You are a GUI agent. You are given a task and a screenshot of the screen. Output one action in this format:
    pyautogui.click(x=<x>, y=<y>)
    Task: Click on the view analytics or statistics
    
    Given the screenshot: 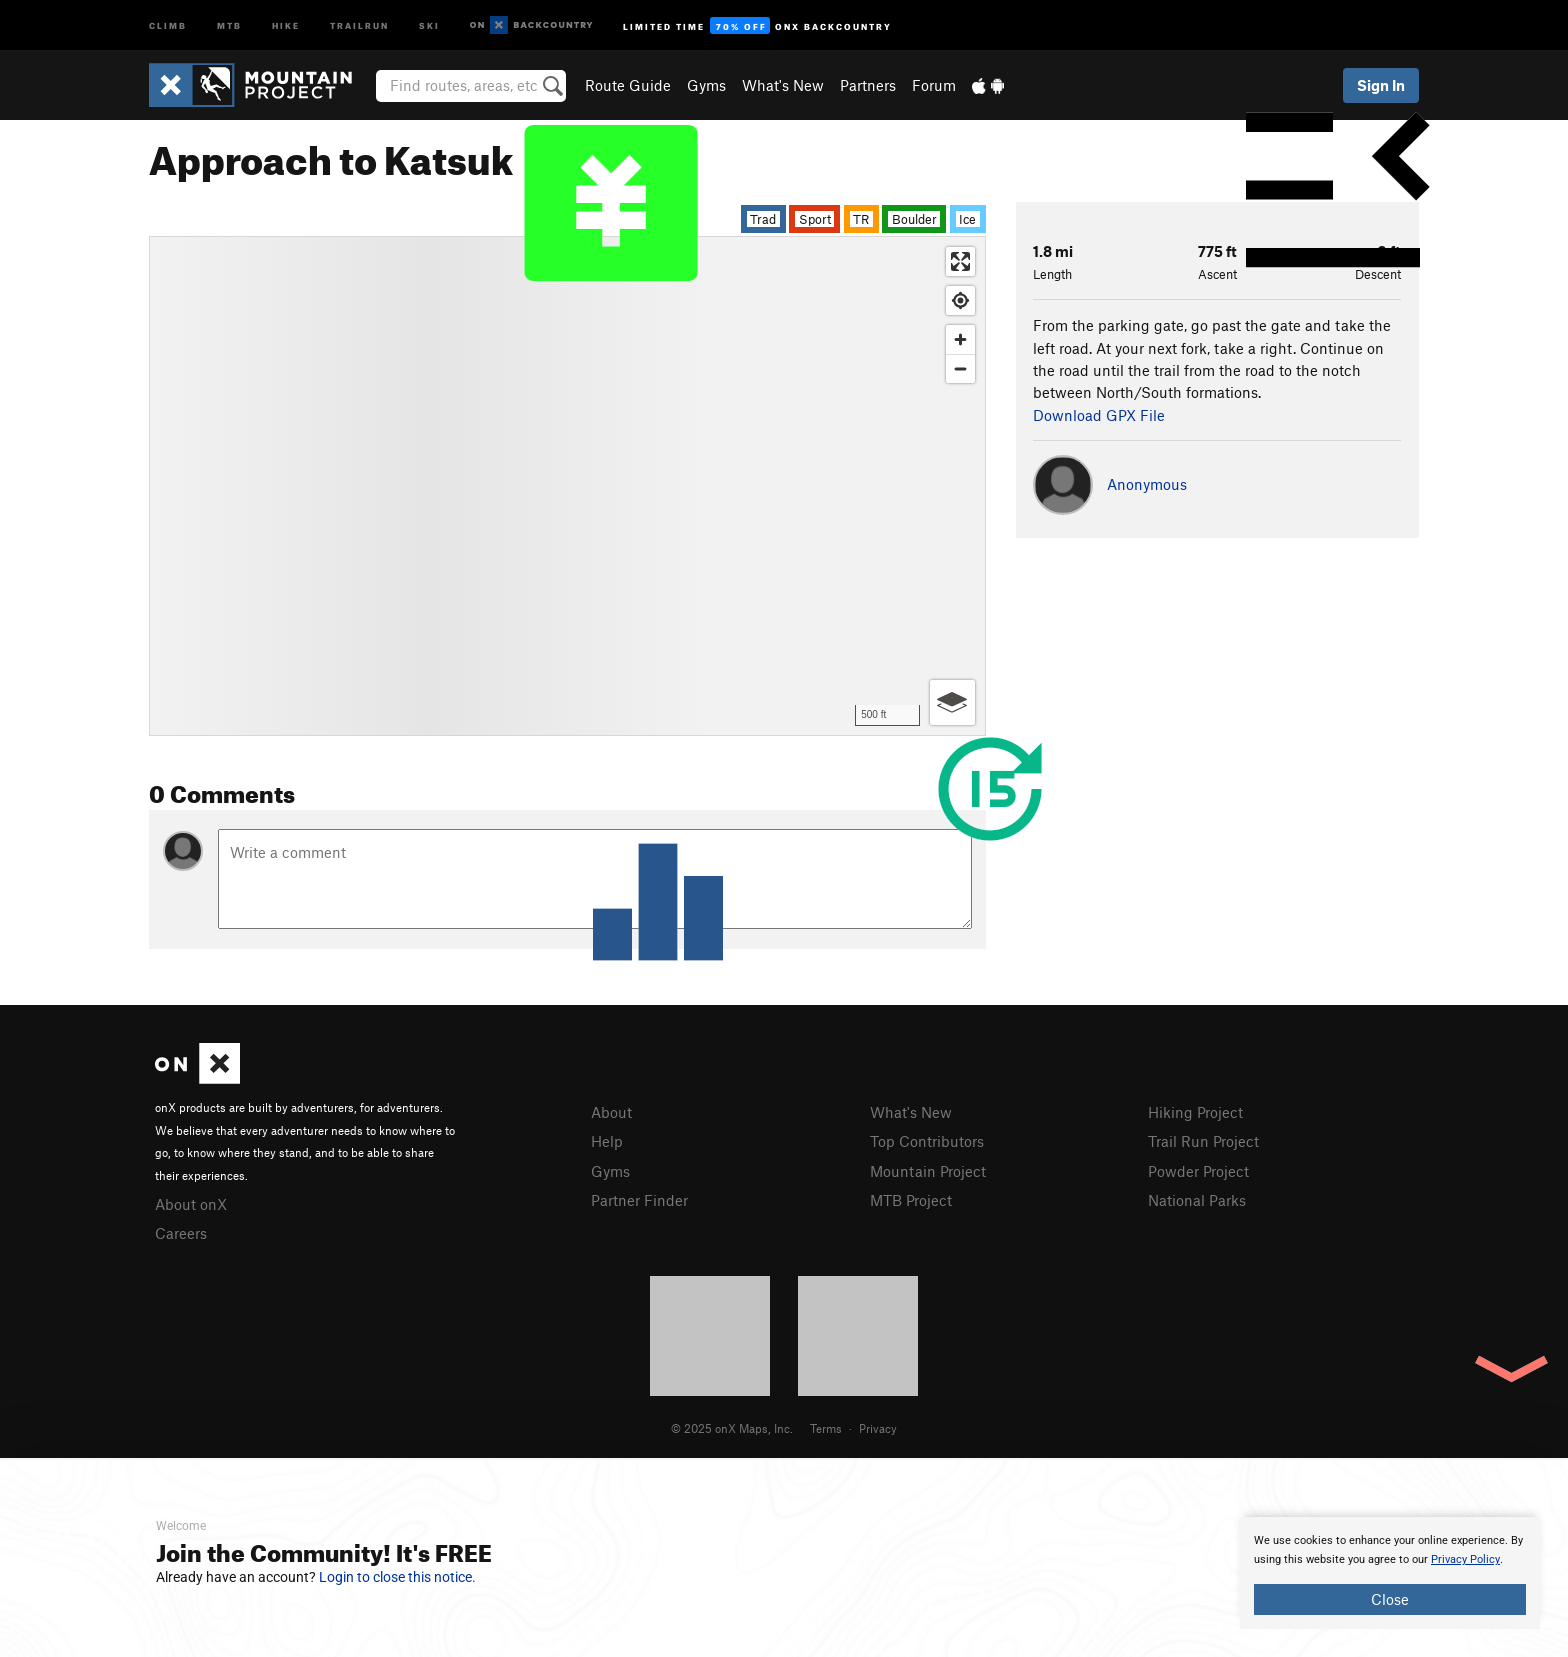 What is the action you would take?
    pyautogui.click(x=658, y=902)
    